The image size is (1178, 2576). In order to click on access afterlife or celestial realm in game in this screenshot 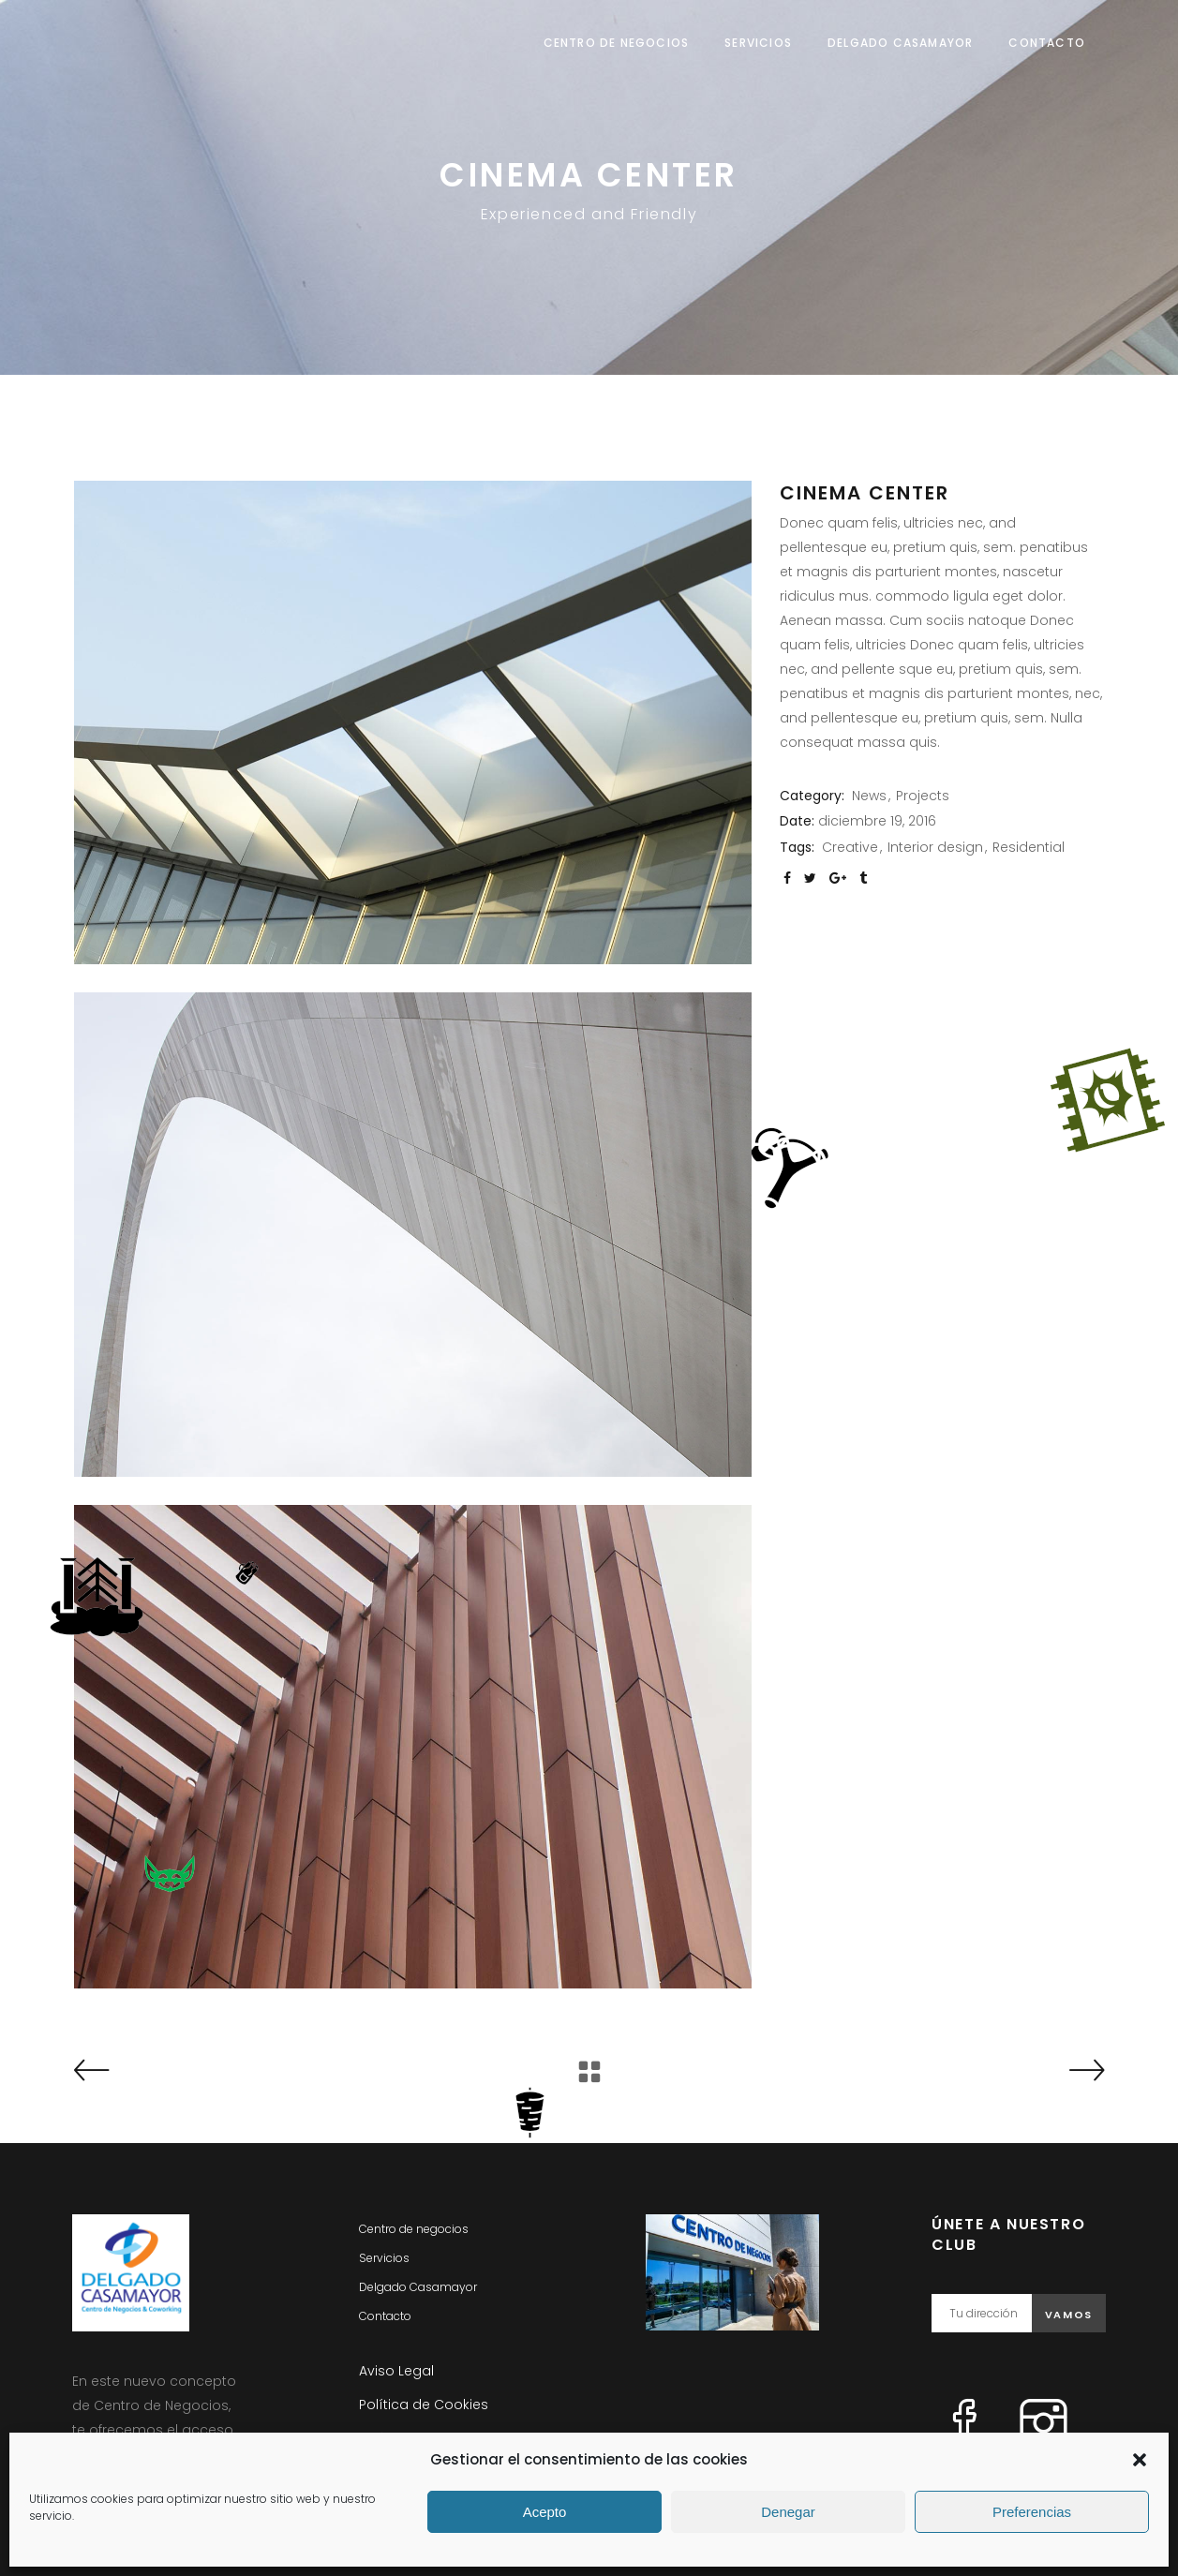, I will do `click(97, 1597)`.